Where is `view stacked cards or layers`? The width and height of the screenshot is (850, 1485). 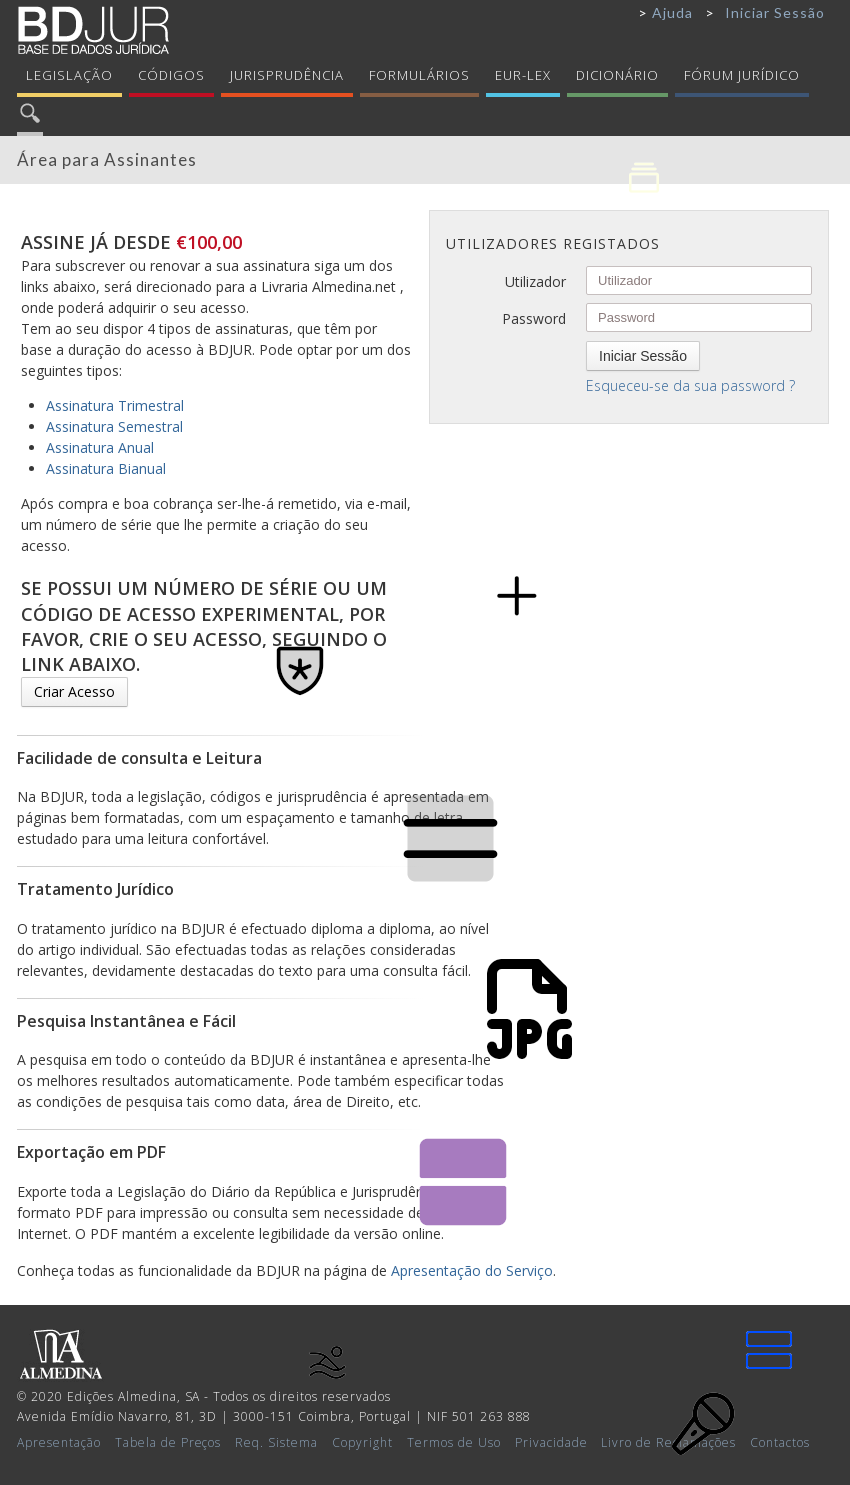 view stacked cards or layers is located at coordinates (644, 179).